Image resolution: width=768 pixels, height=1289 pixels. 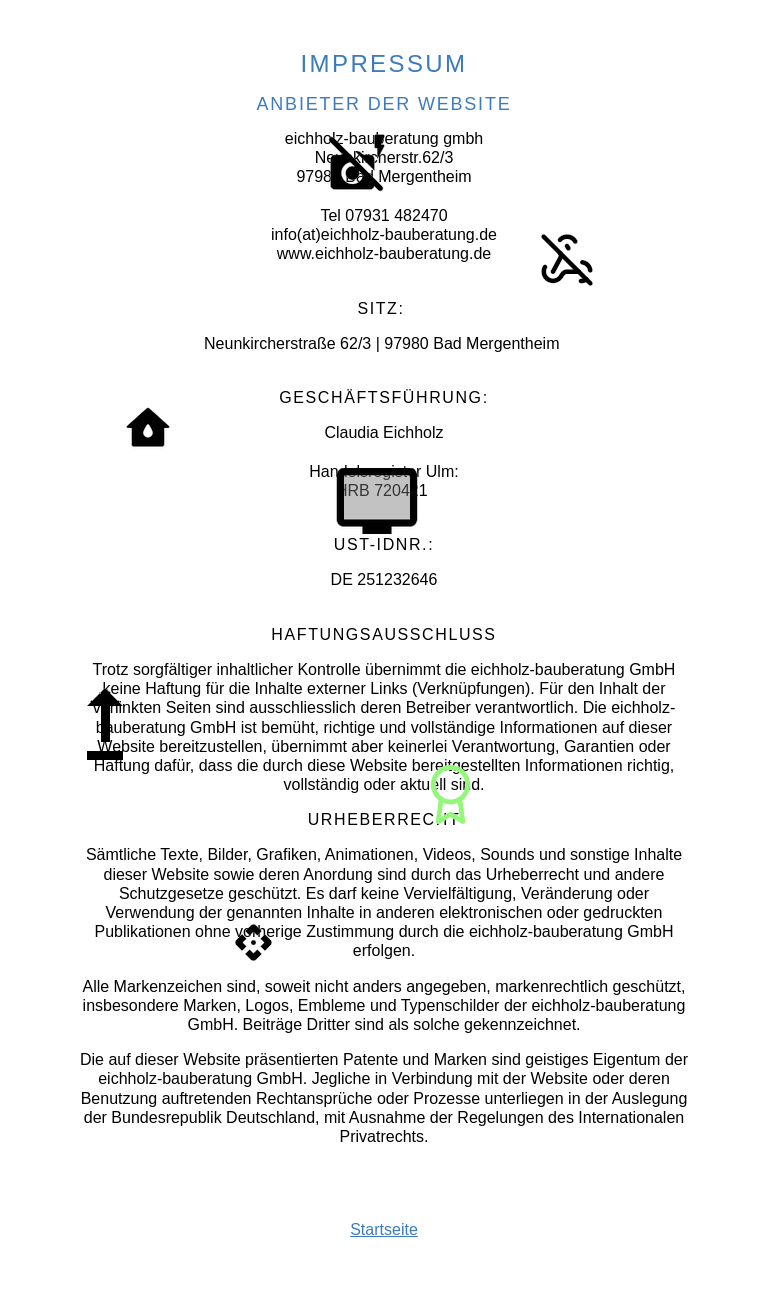 I want to click on access tv or display settings, so click(x=377, y=501).